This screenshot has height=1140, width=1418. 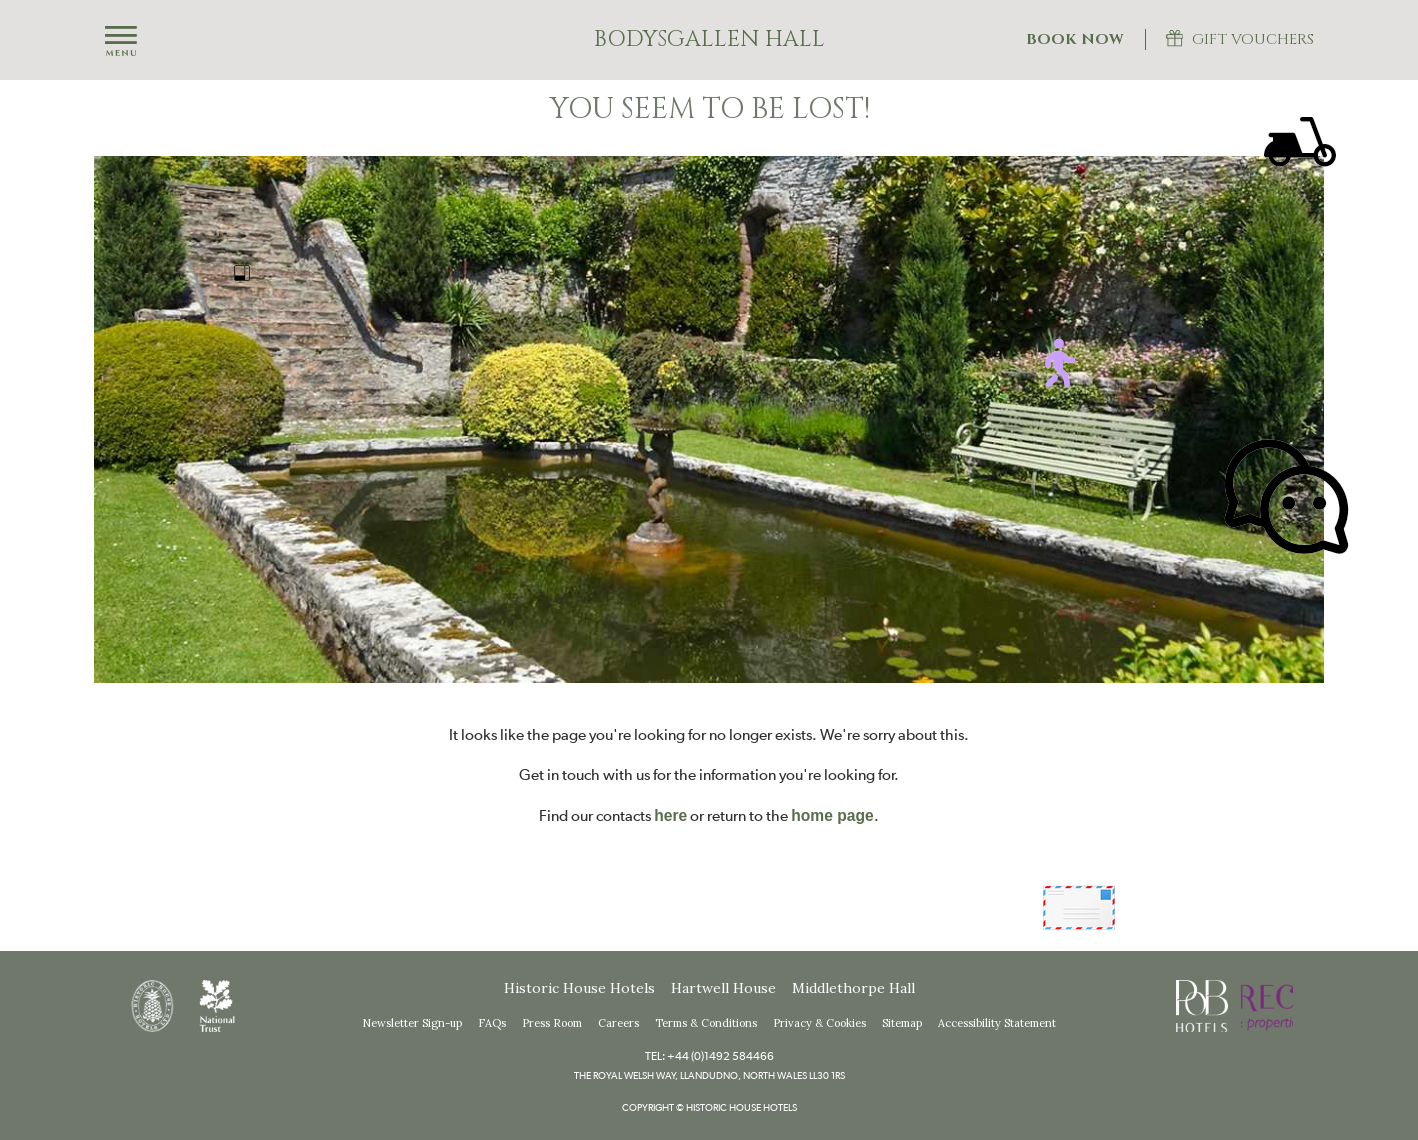 What do you see at coordinates (1059, 363) in the screenshot?
I see `get walking directions` at bounding box center [1059, 363].